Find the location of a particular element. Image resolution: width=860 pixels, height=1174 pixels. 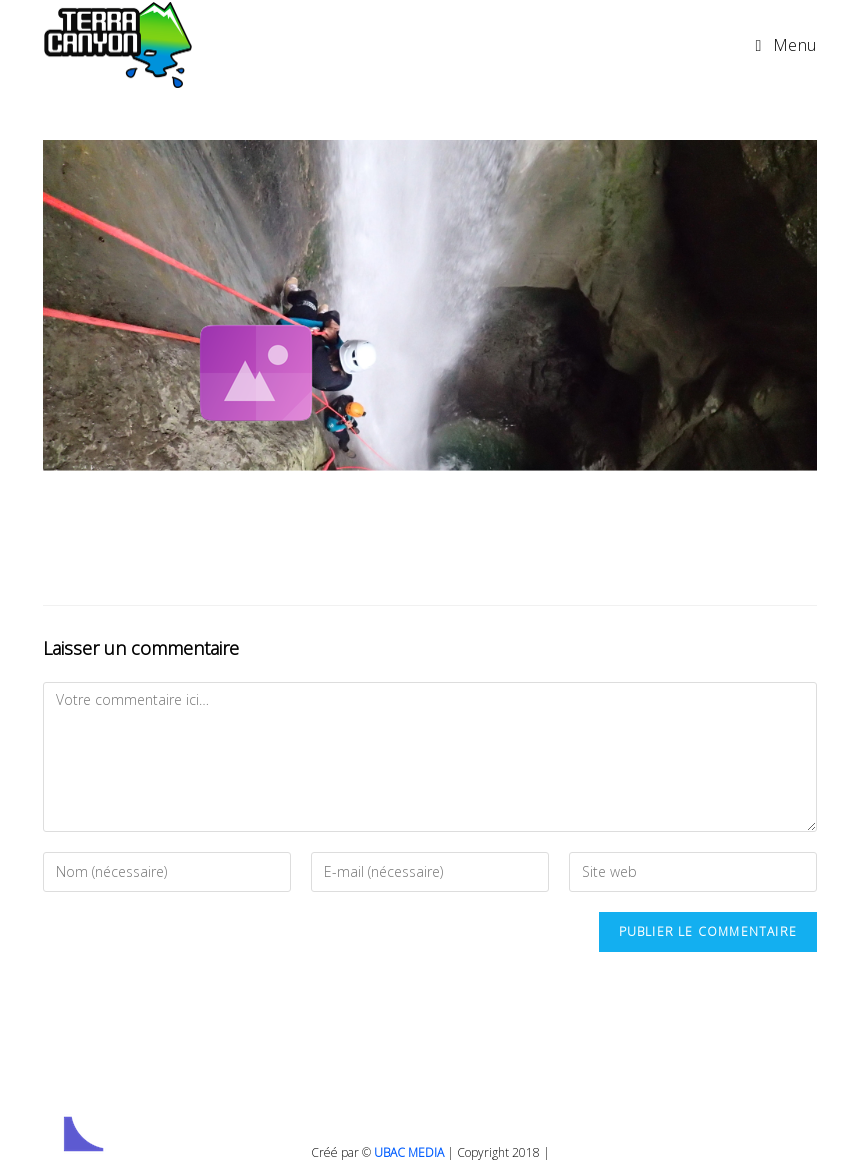

open an image file is located at coordinates (256, 369).